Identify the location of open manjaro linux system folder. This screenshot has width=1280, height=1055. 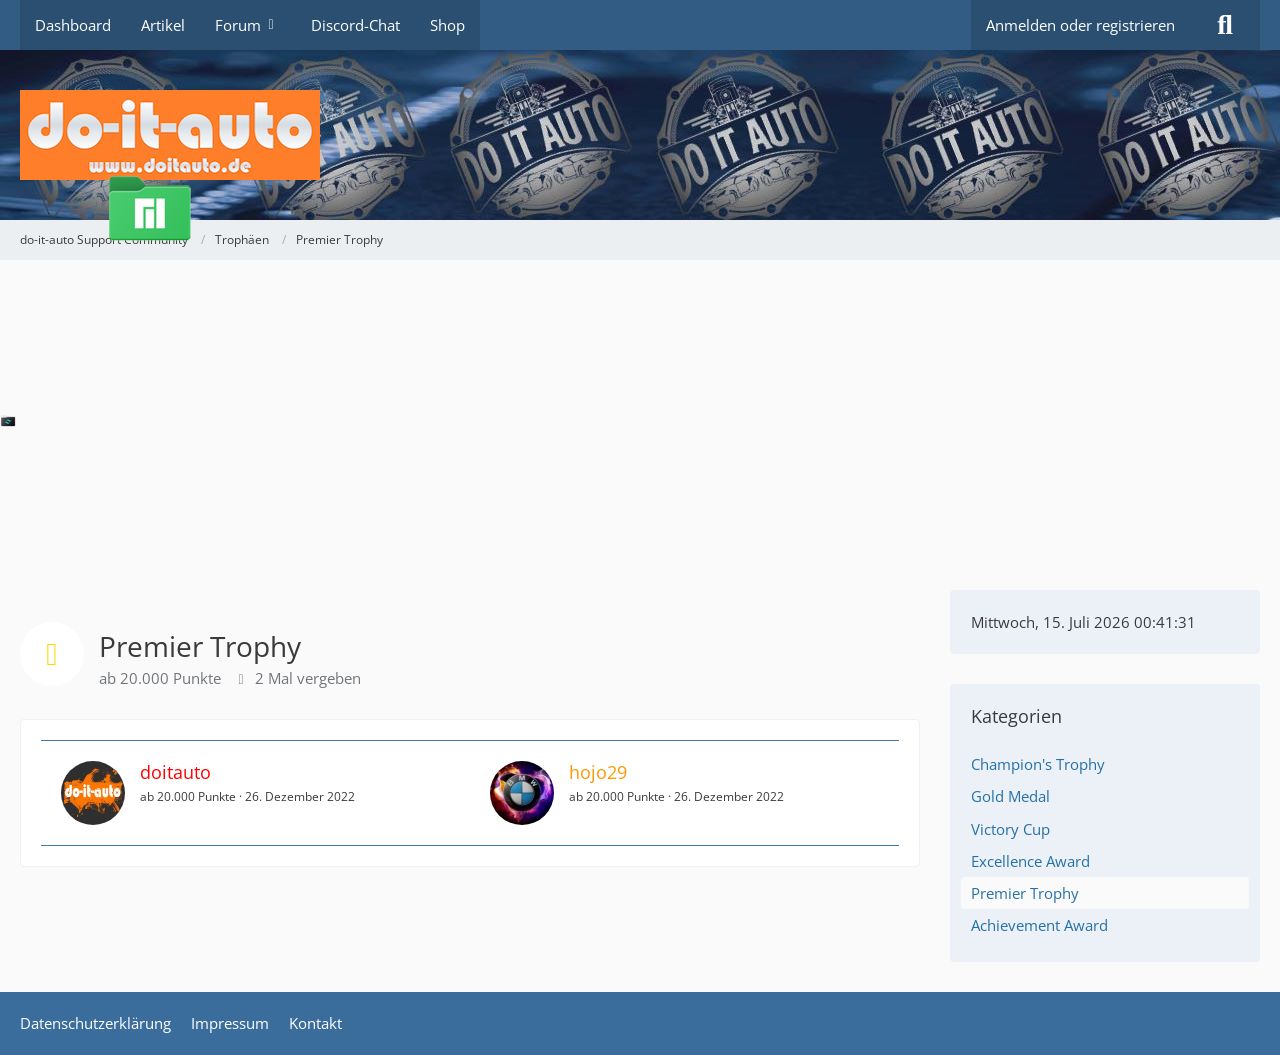
(149, 210).